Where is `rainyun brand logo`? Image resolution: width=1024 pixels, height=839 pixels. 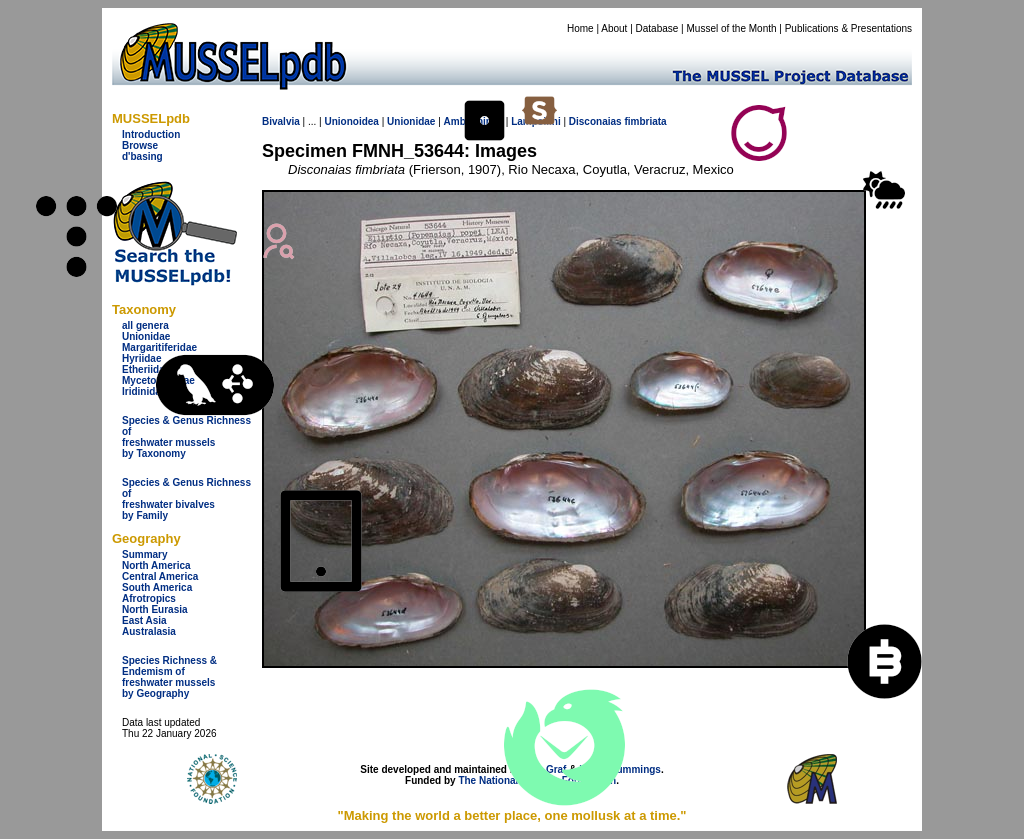
rainyun brand logo is located at coordinates (884, 190).